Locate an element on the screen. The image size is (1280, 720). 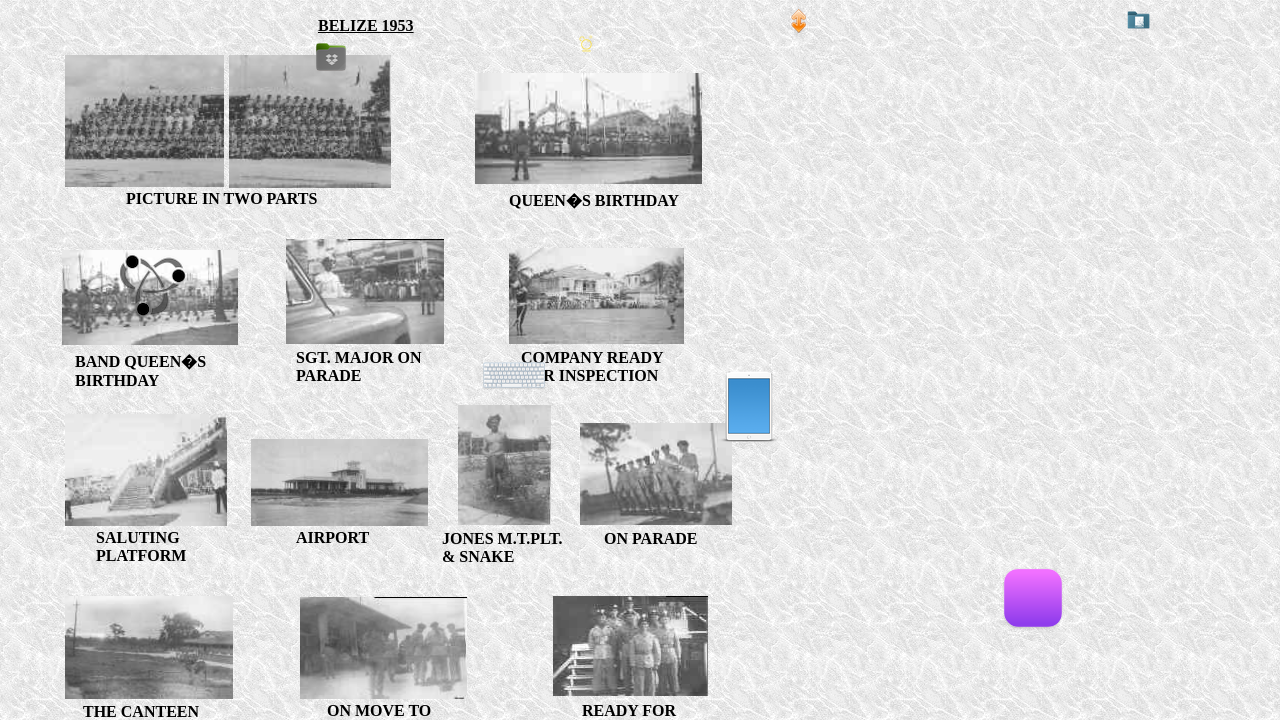
connect a bluetooth keyboard is located at coordinates (514, 375).